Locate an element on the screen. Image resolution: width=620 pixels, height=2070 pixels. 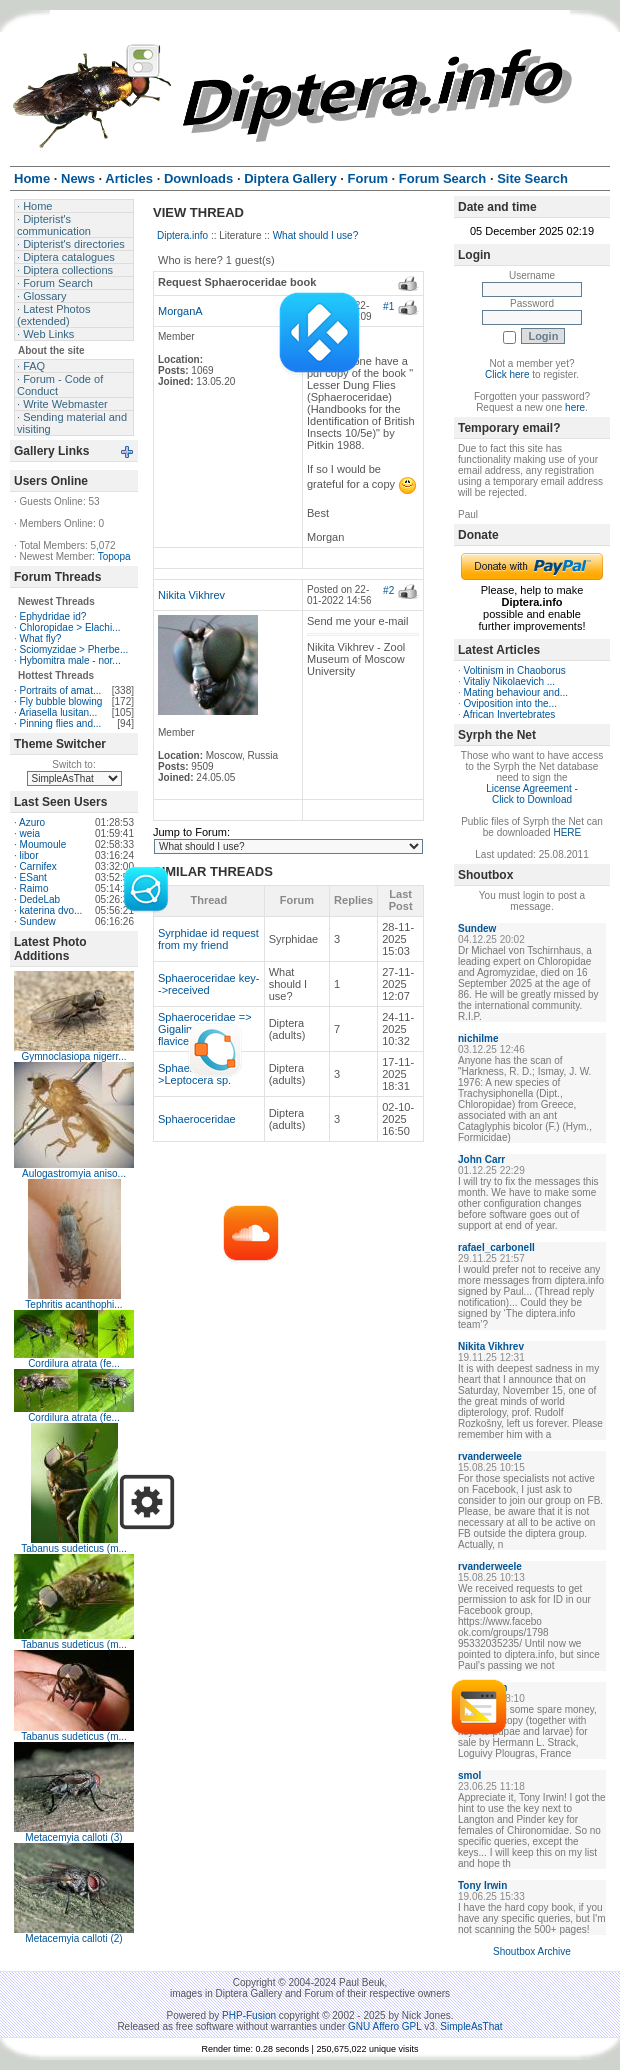
open system tweaks or settings customization is located at coordinates (143, 61).